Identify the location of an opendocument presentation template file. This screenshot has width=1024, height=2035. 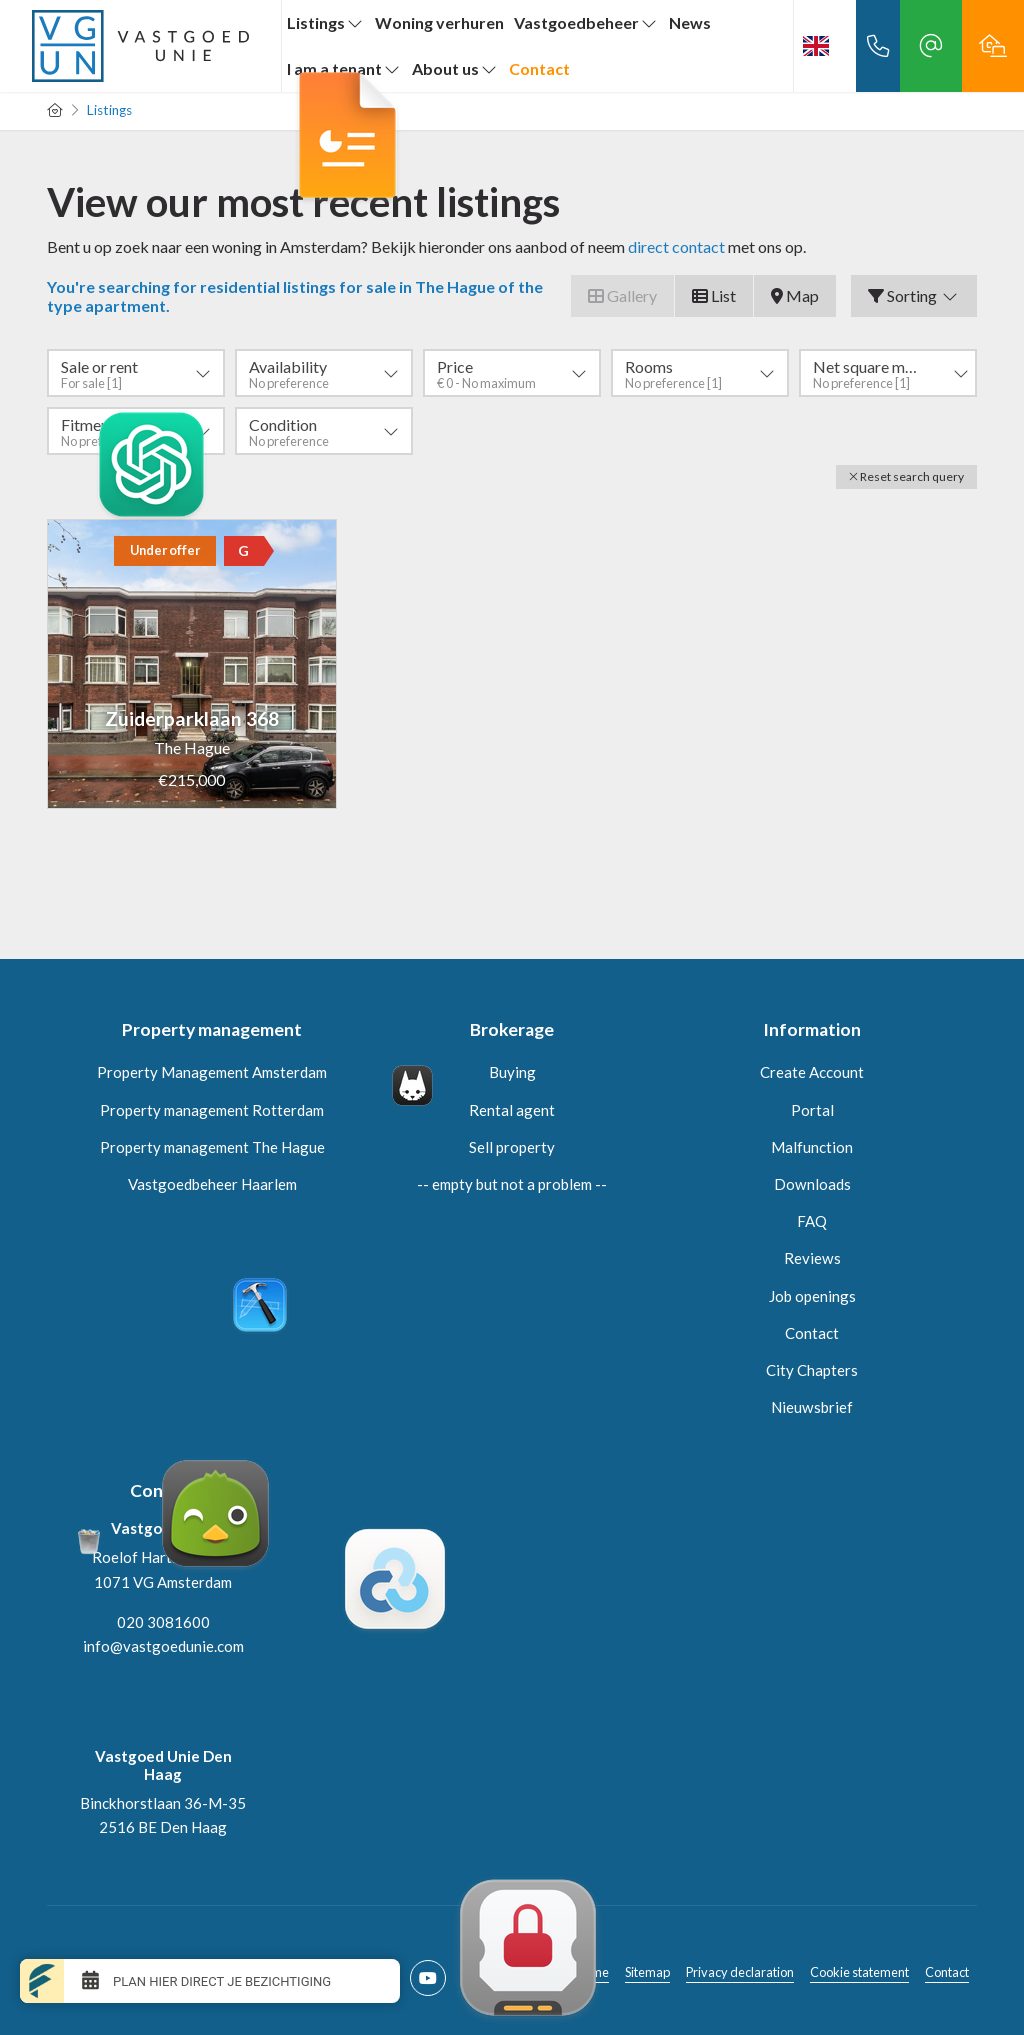
(347, 137).